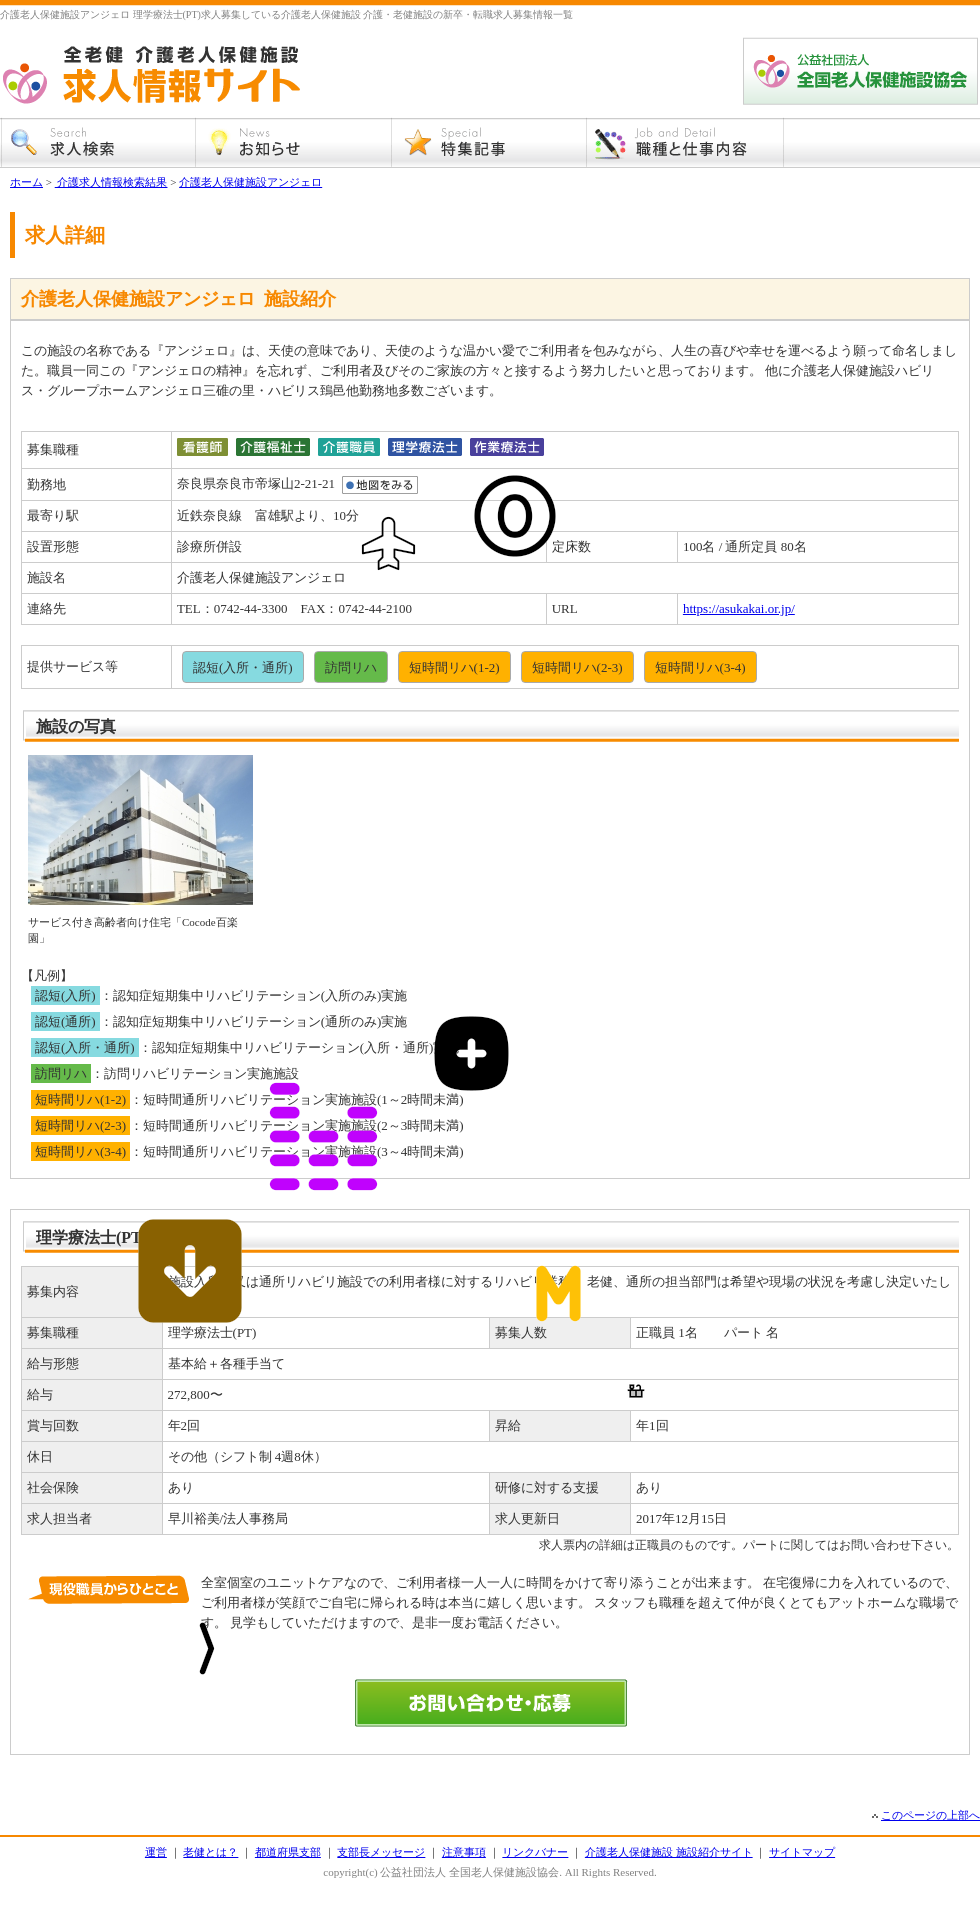 This screenshot has width=980, height=1917. I want to click on navigate to the next item or page, so click(205, 1648).